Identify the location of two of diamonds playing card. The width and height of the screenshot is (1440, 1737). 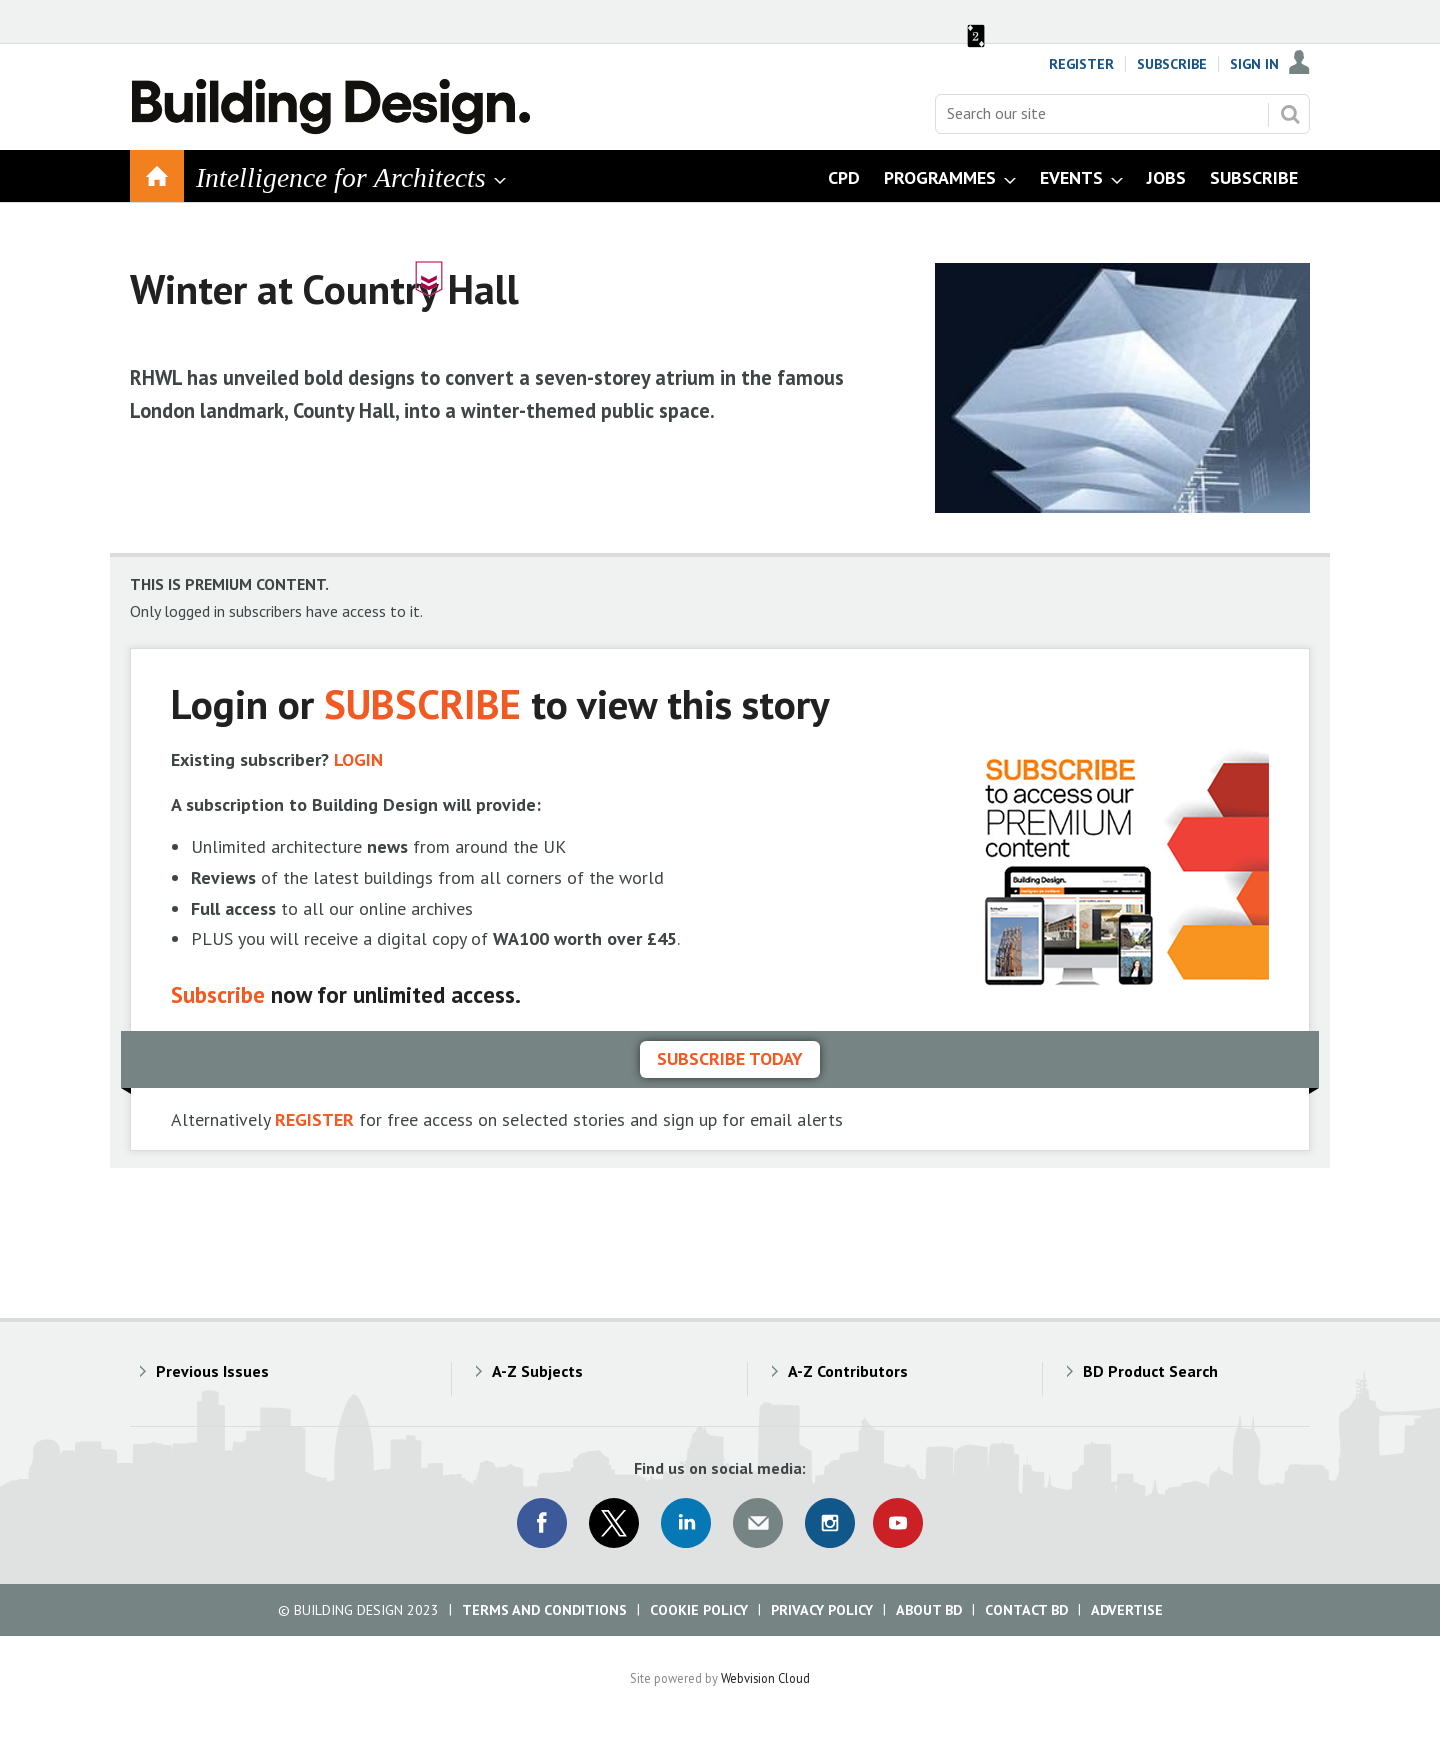
(976, 36).